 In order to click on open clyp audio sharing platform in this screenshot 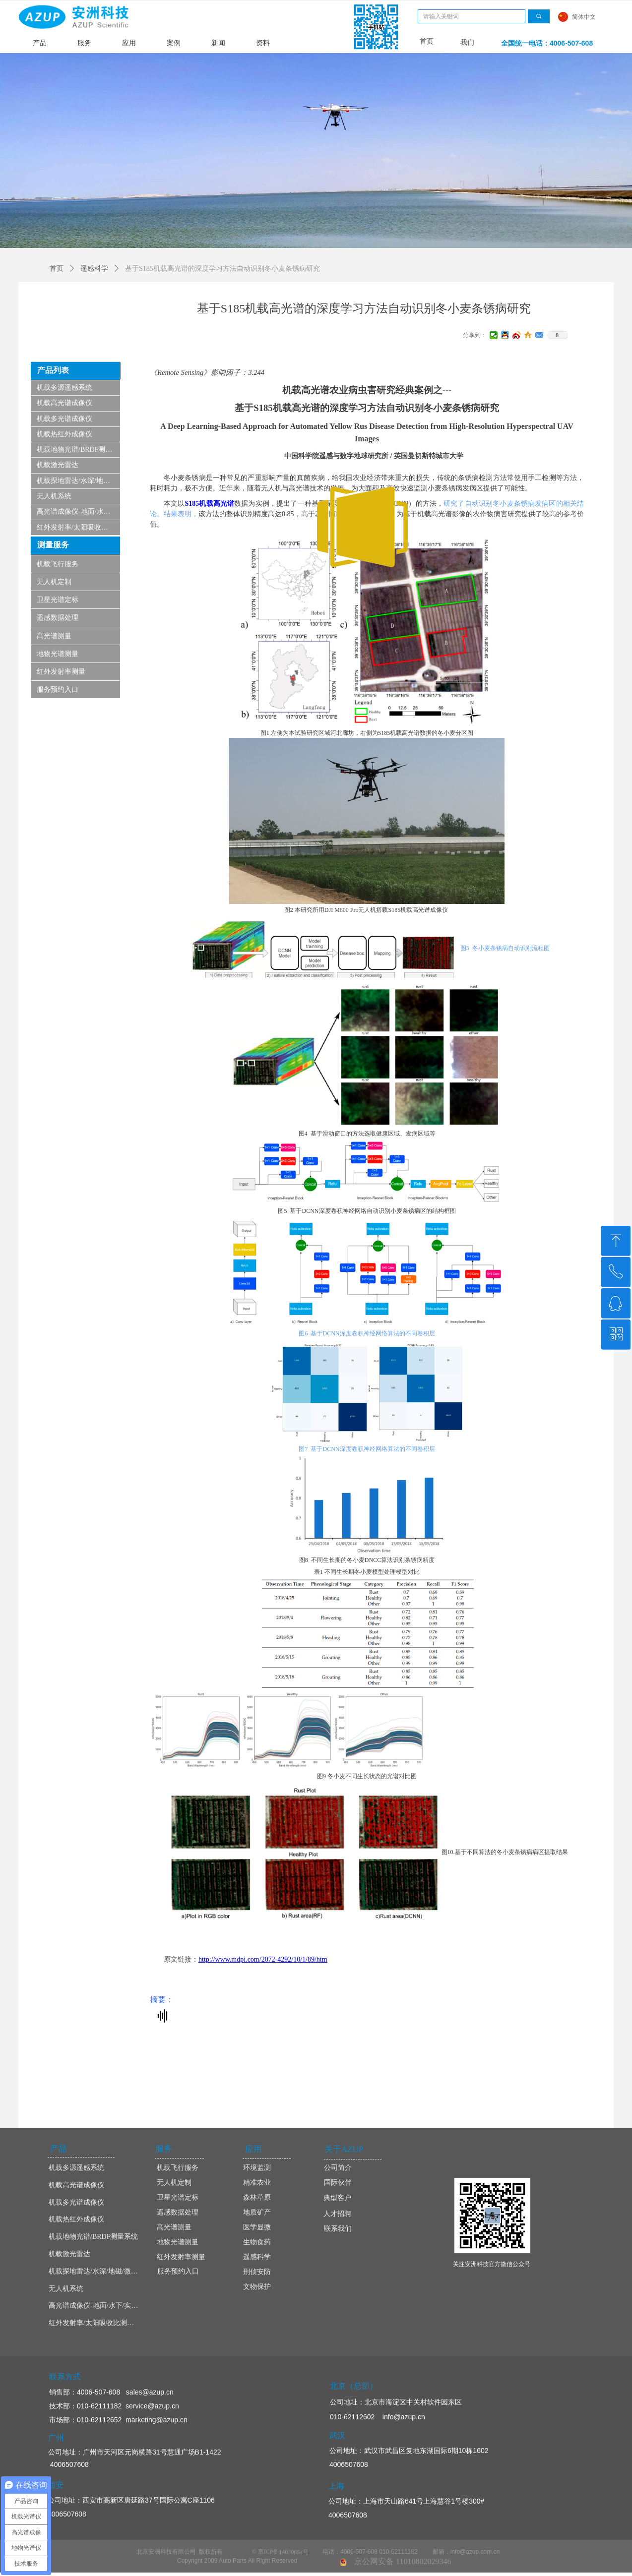, I will do `click(162, 2016)`.